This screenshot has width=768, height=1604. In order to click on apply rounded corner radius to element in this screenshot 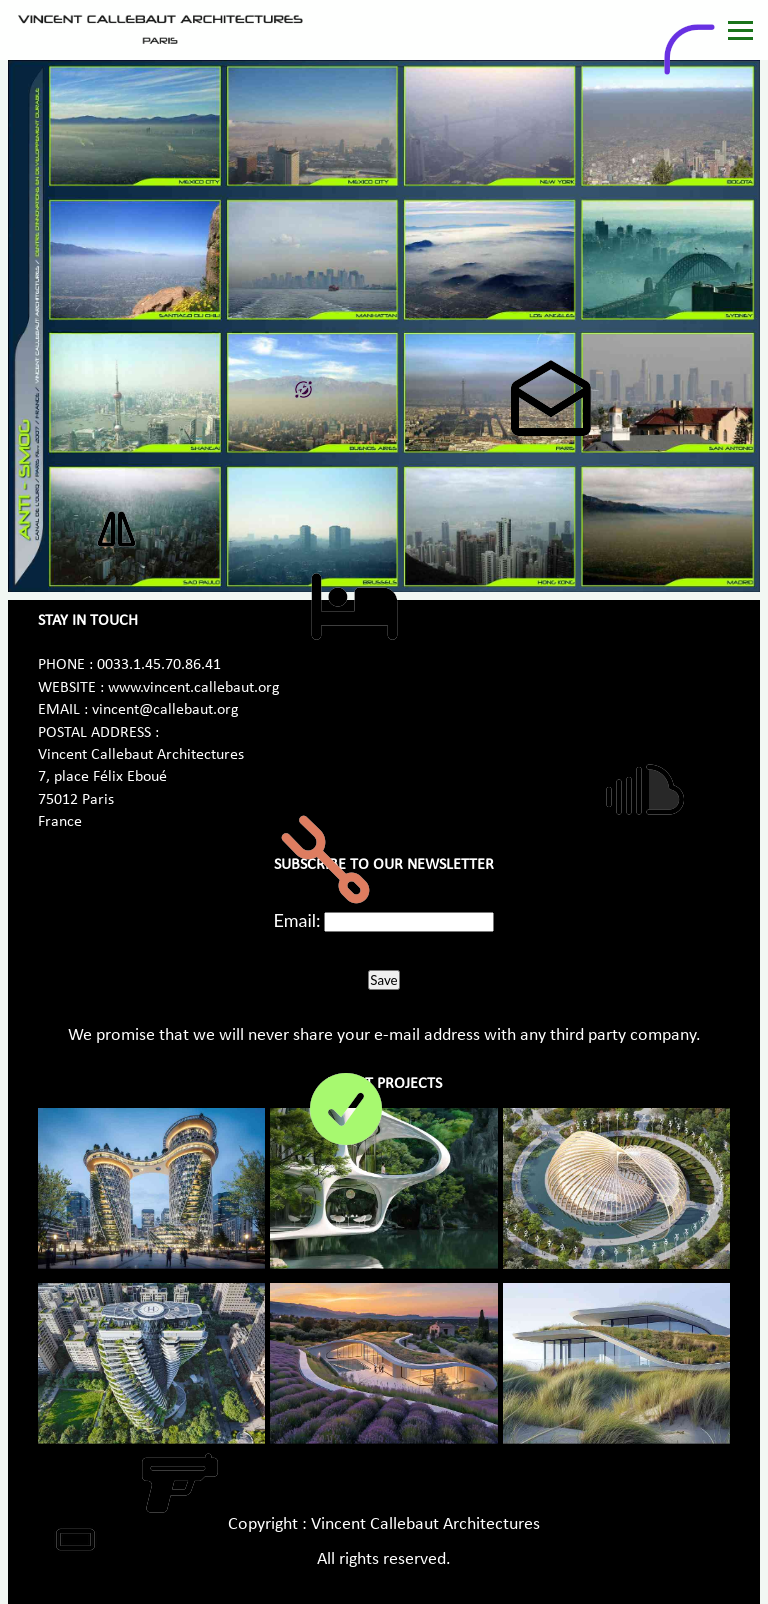, I will do `click(689, 49)`.